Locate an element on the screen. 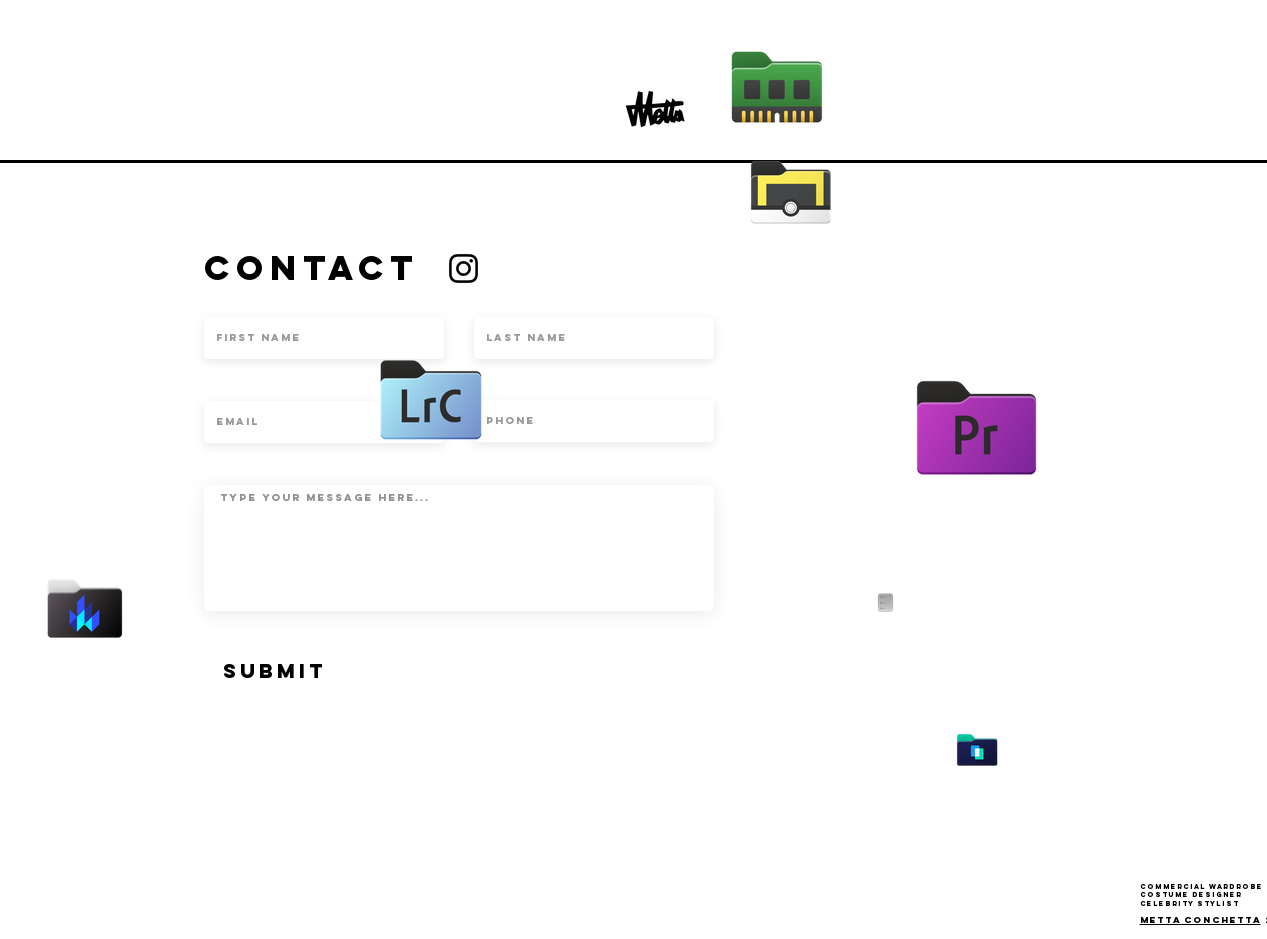 This screenshot has width=1267, height=939. folder containing memory or RAM-related files is located at coordinates (776, 89).